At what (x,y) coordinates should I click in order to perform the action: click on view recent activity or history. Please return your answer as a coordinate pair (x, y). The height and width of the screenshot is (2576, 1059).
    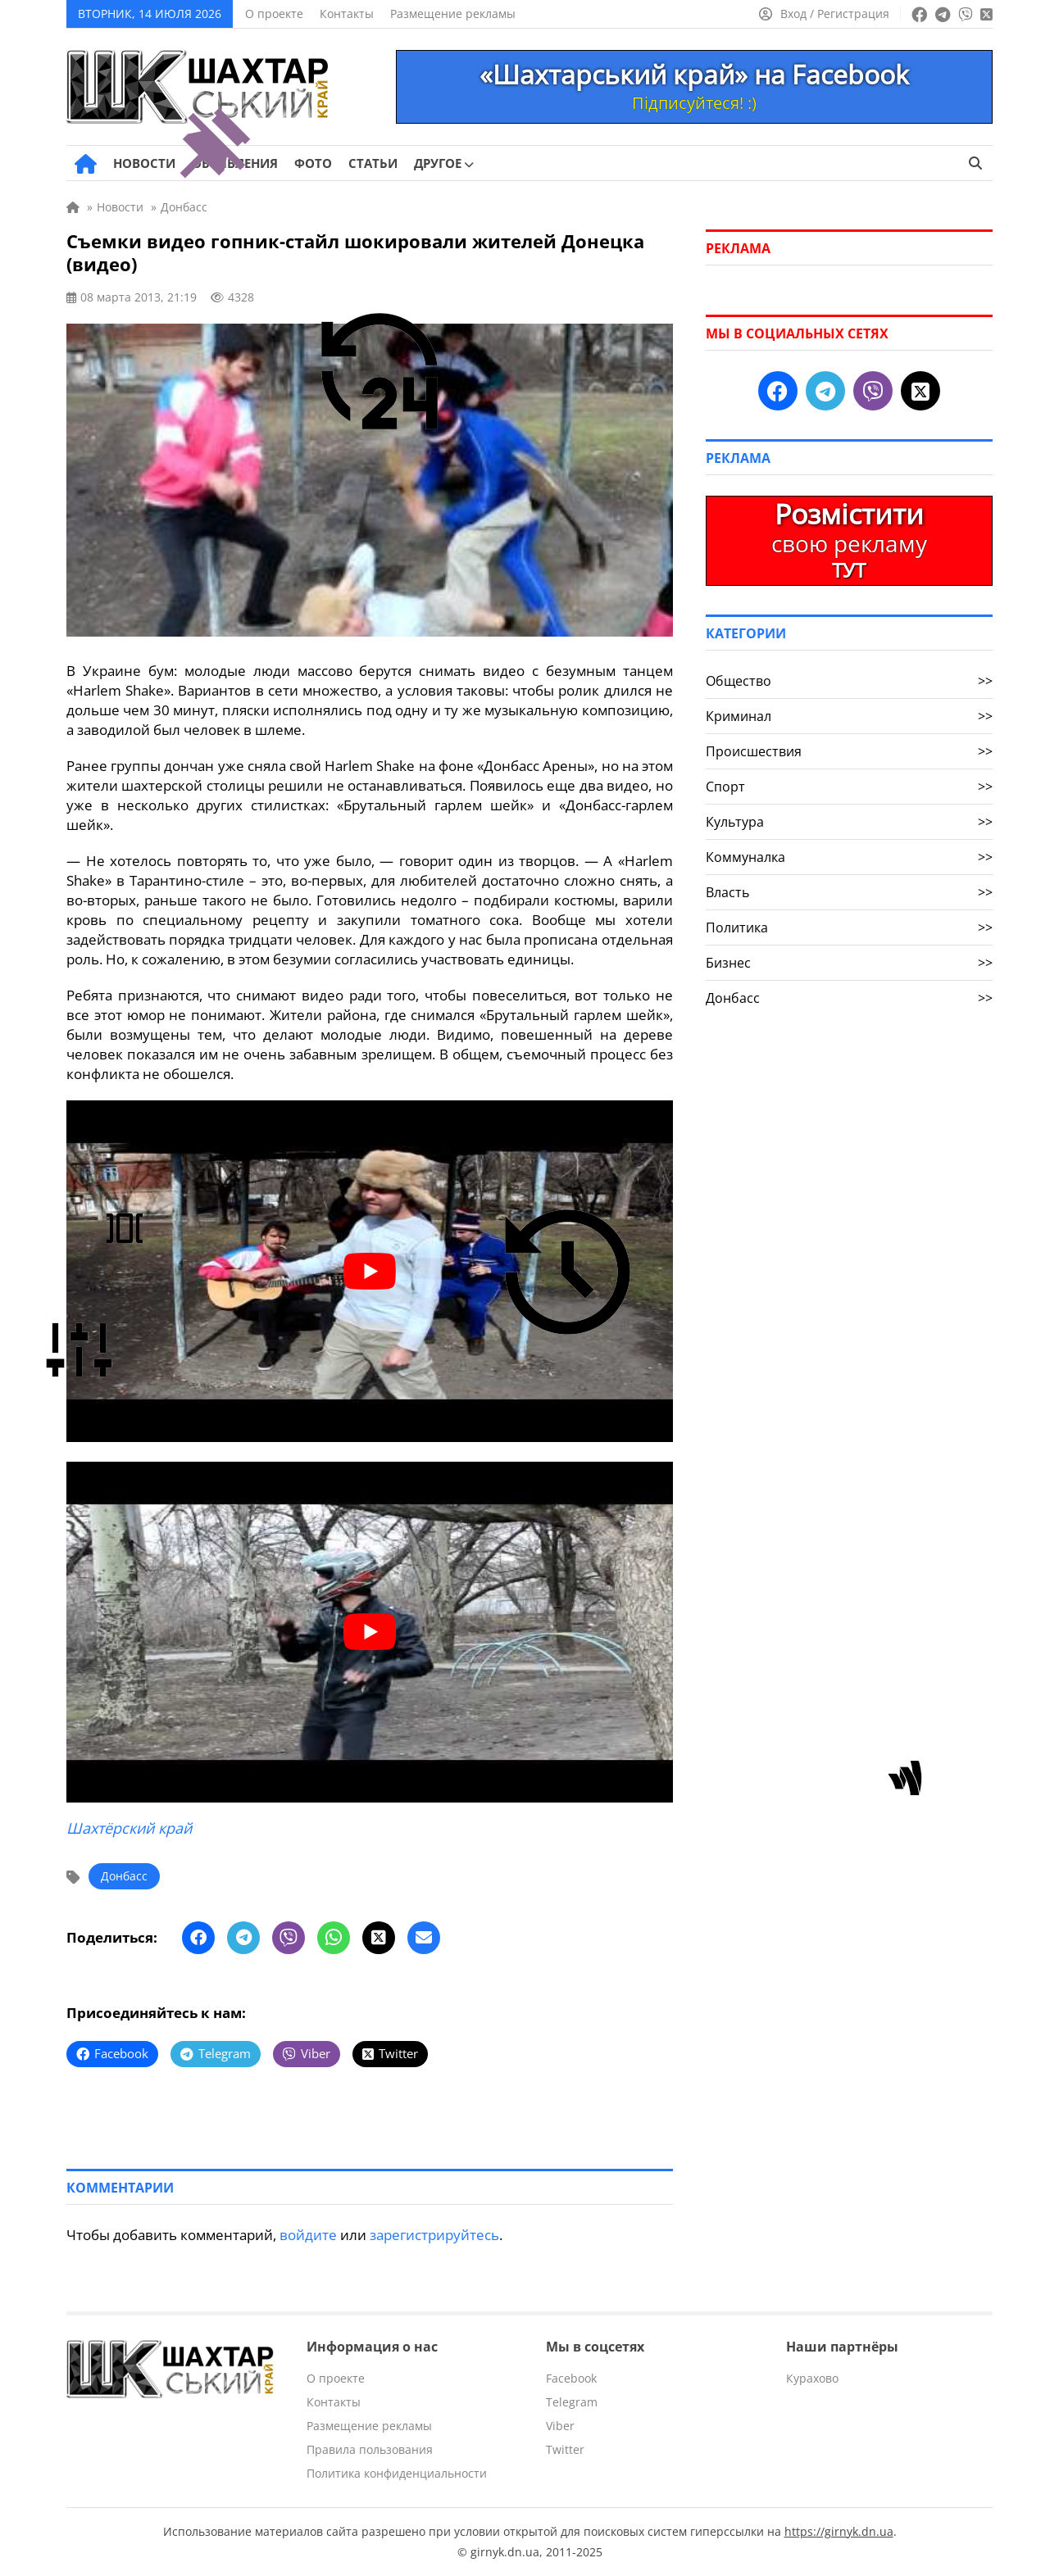
    Looking at the image, I should click on (567, 1272).